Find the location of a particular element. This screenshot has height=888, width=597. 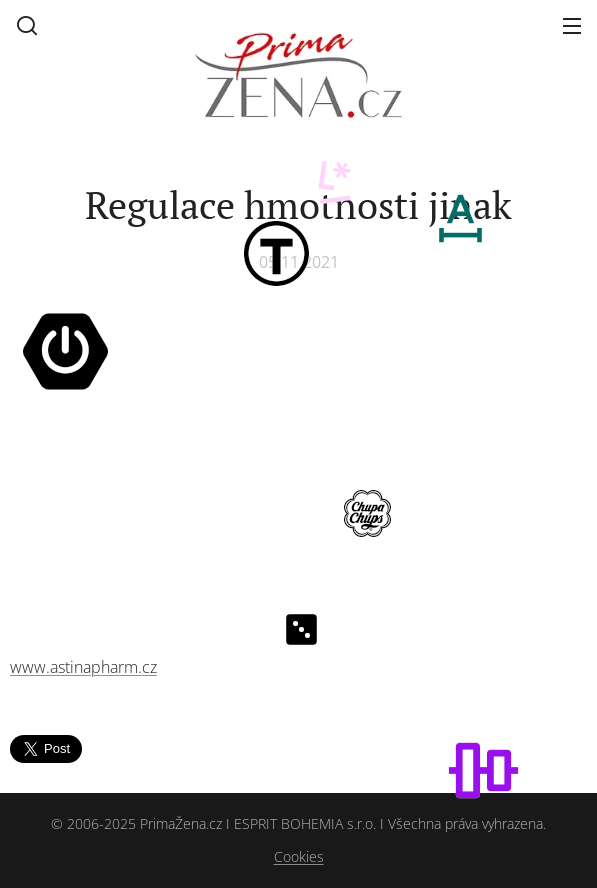

roll dice or generate random result is located at coordinates (301, 629).